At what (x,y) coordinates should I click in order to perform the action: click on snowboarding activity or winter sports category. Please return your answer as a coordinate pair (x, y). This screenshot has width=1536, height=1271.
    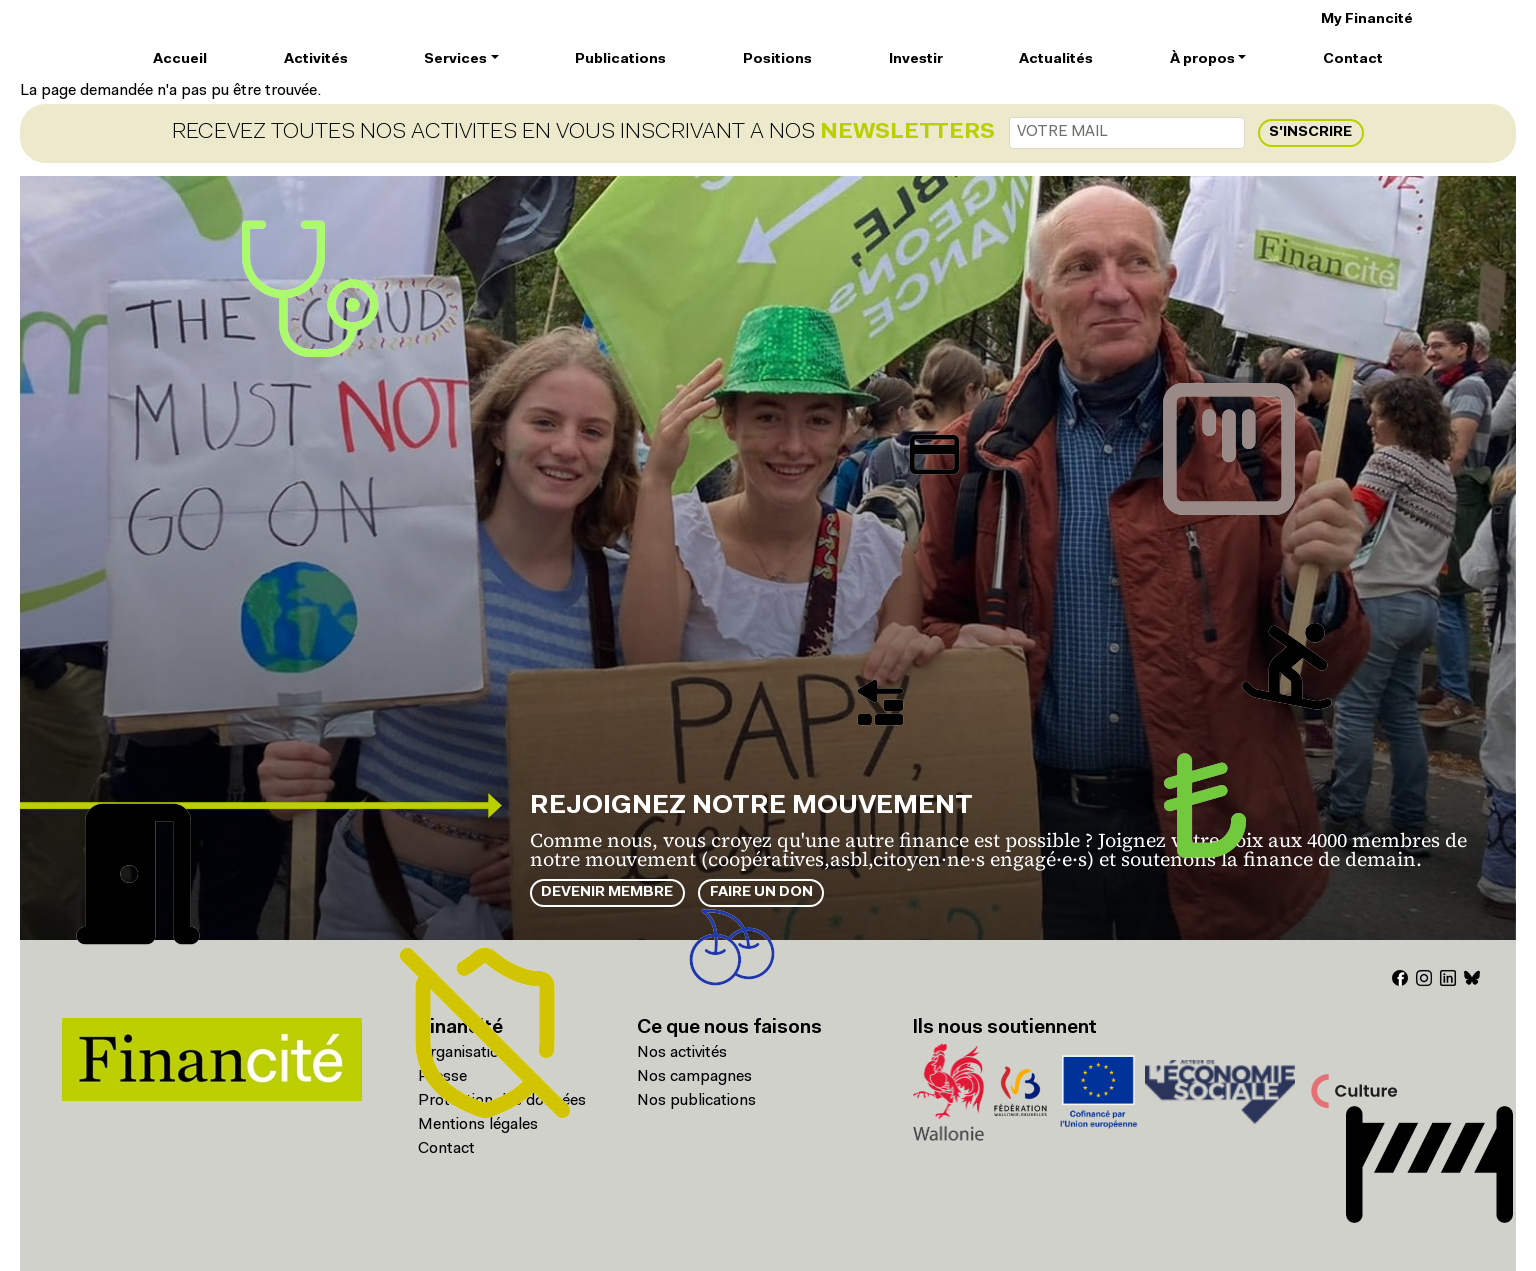
    Looking at the image, I should click on (1291, 665).